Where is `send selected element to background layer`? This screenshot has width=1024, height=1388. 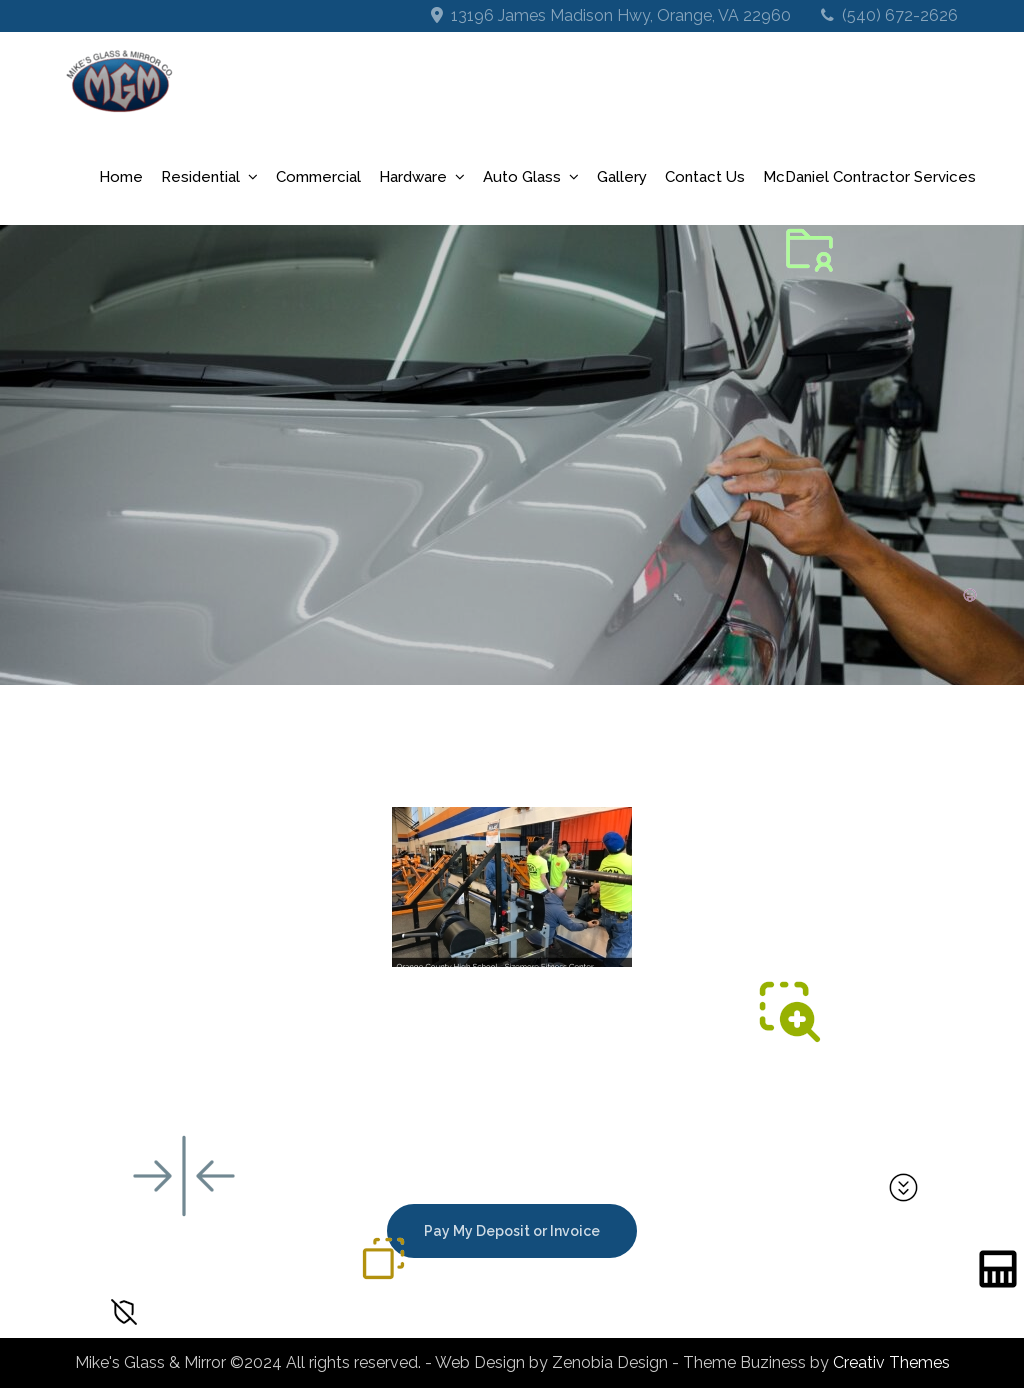
send selected element to background layer is located at coordinates (383, 1258).